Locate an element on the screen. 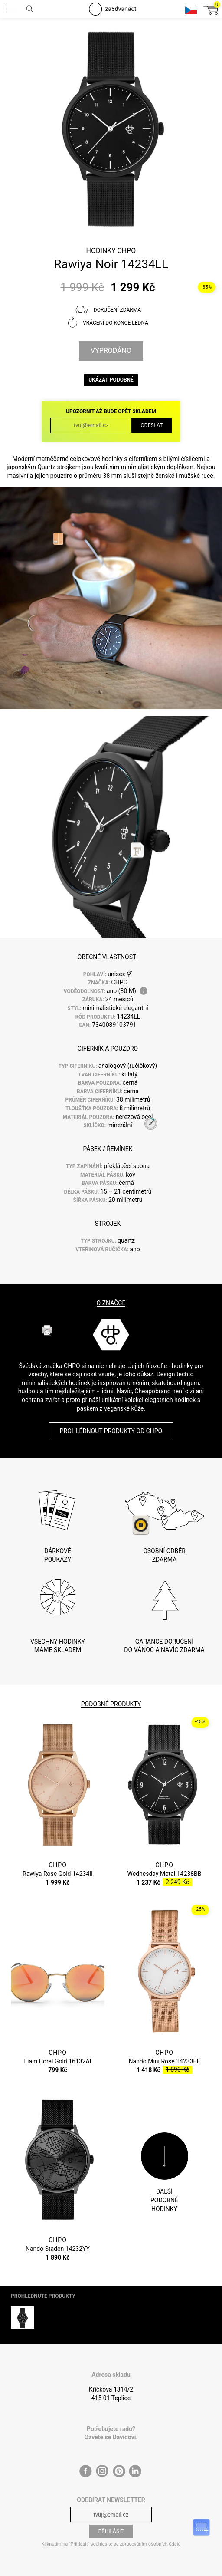 This screenshot has width=222, height=2576. launch sysprof system profiler is located at coordinates (150, 1123).